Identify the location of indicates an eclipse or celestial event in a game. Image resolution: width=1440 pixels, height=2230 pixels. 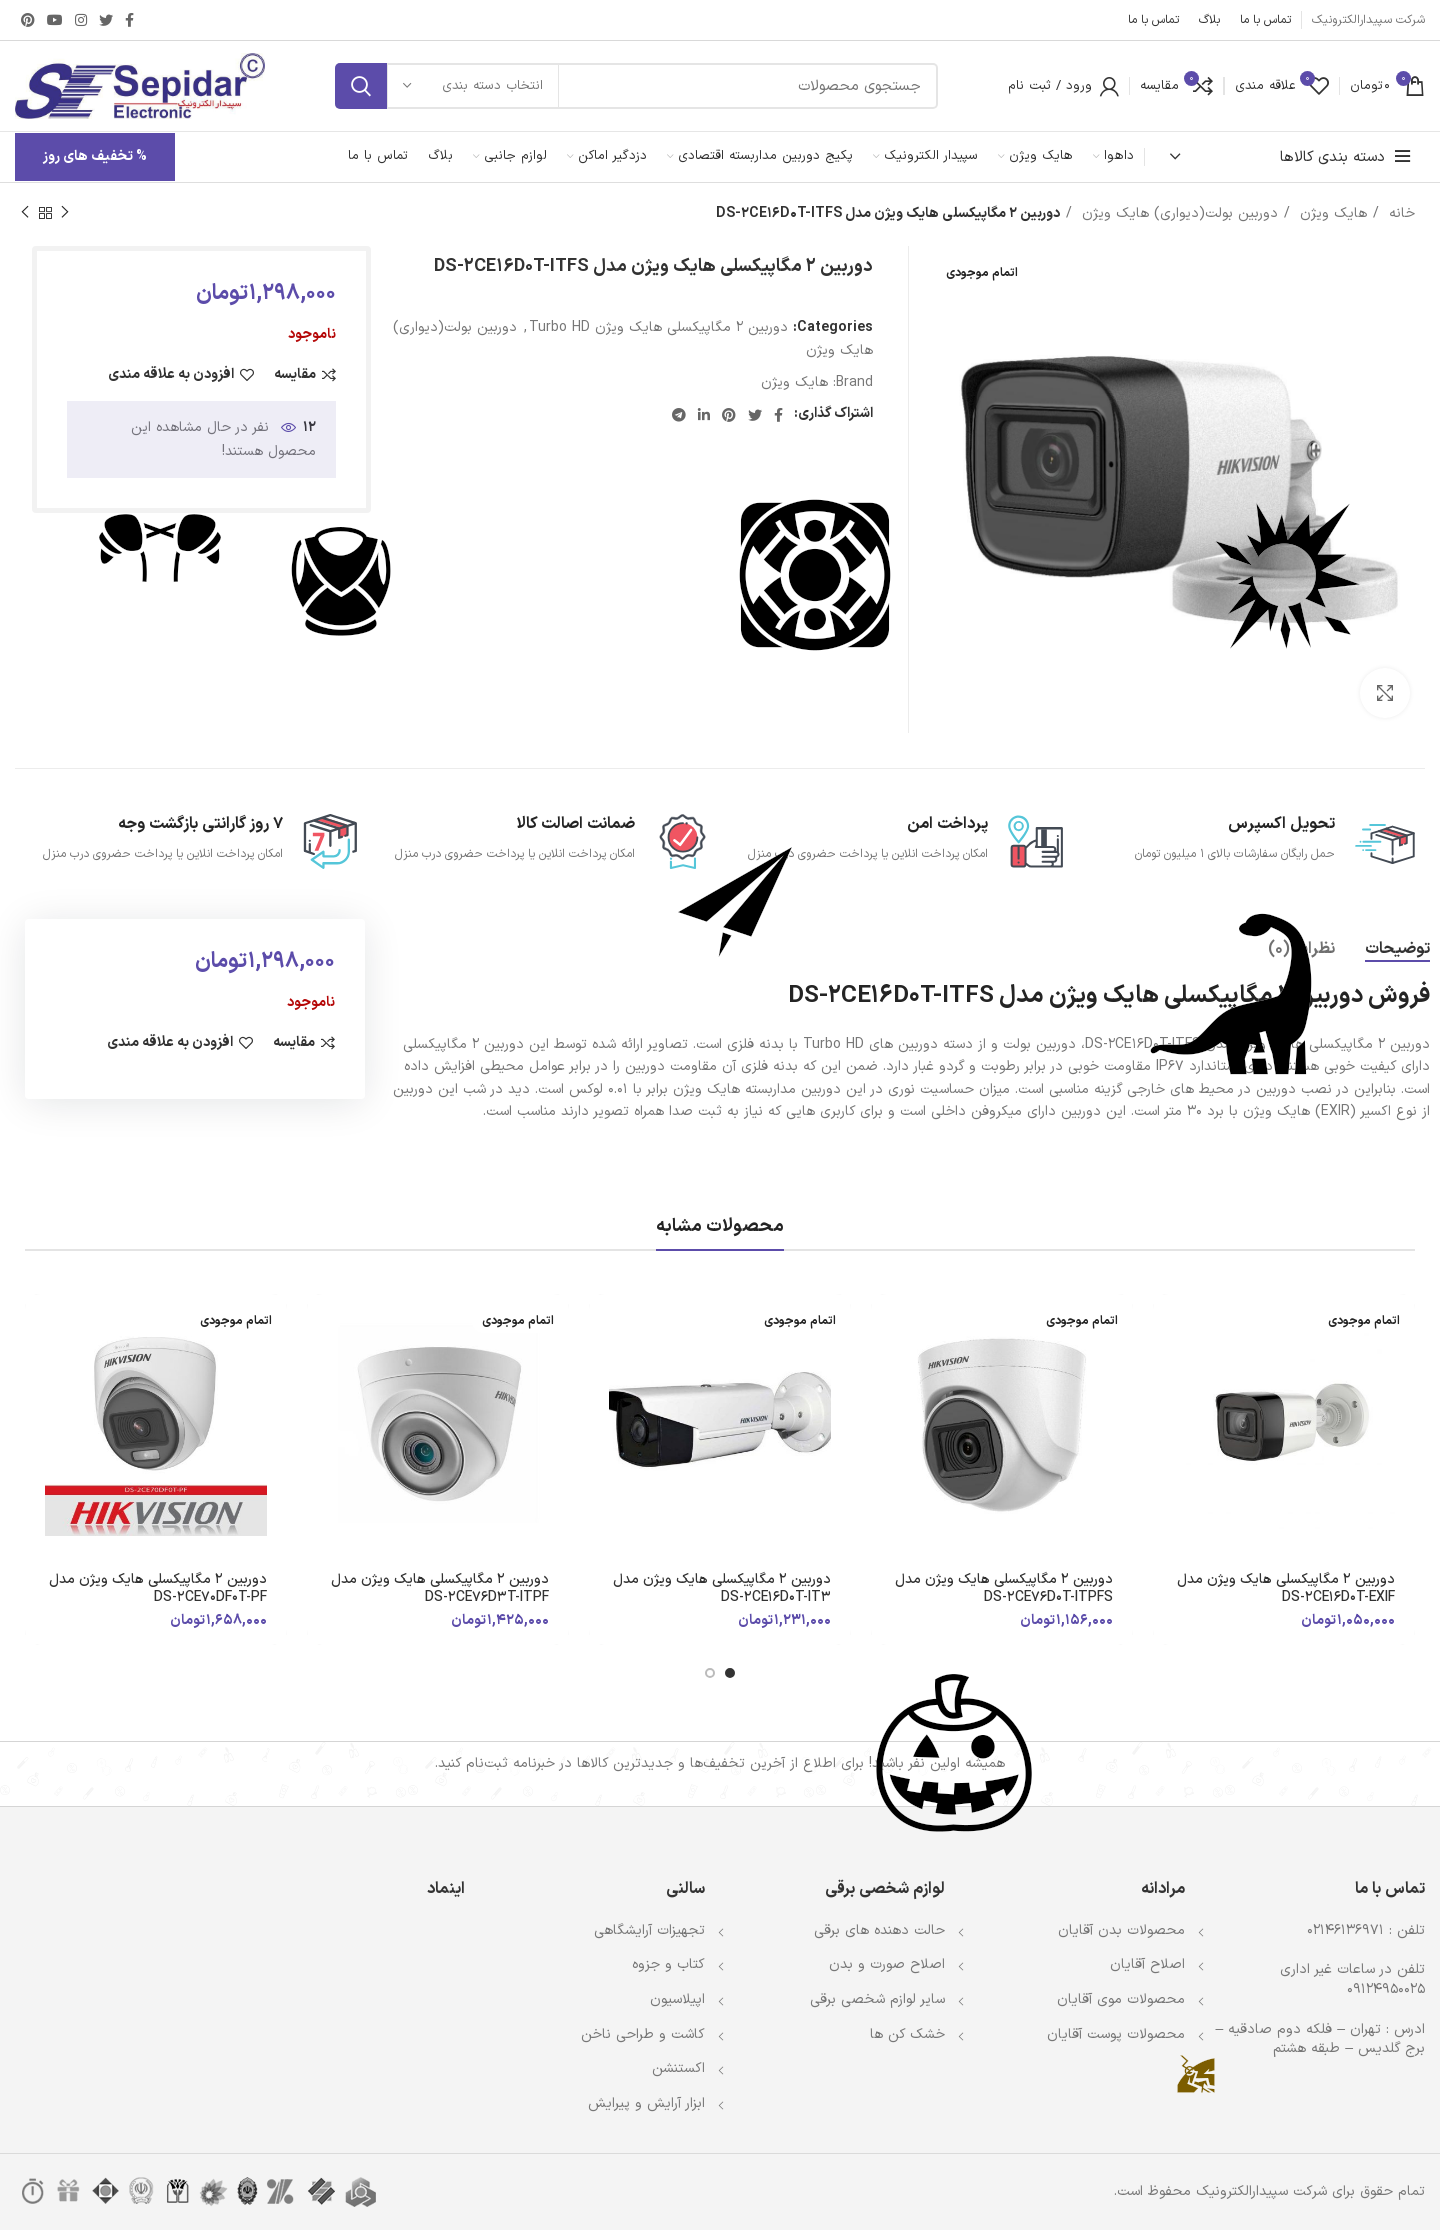
(1286, 576).